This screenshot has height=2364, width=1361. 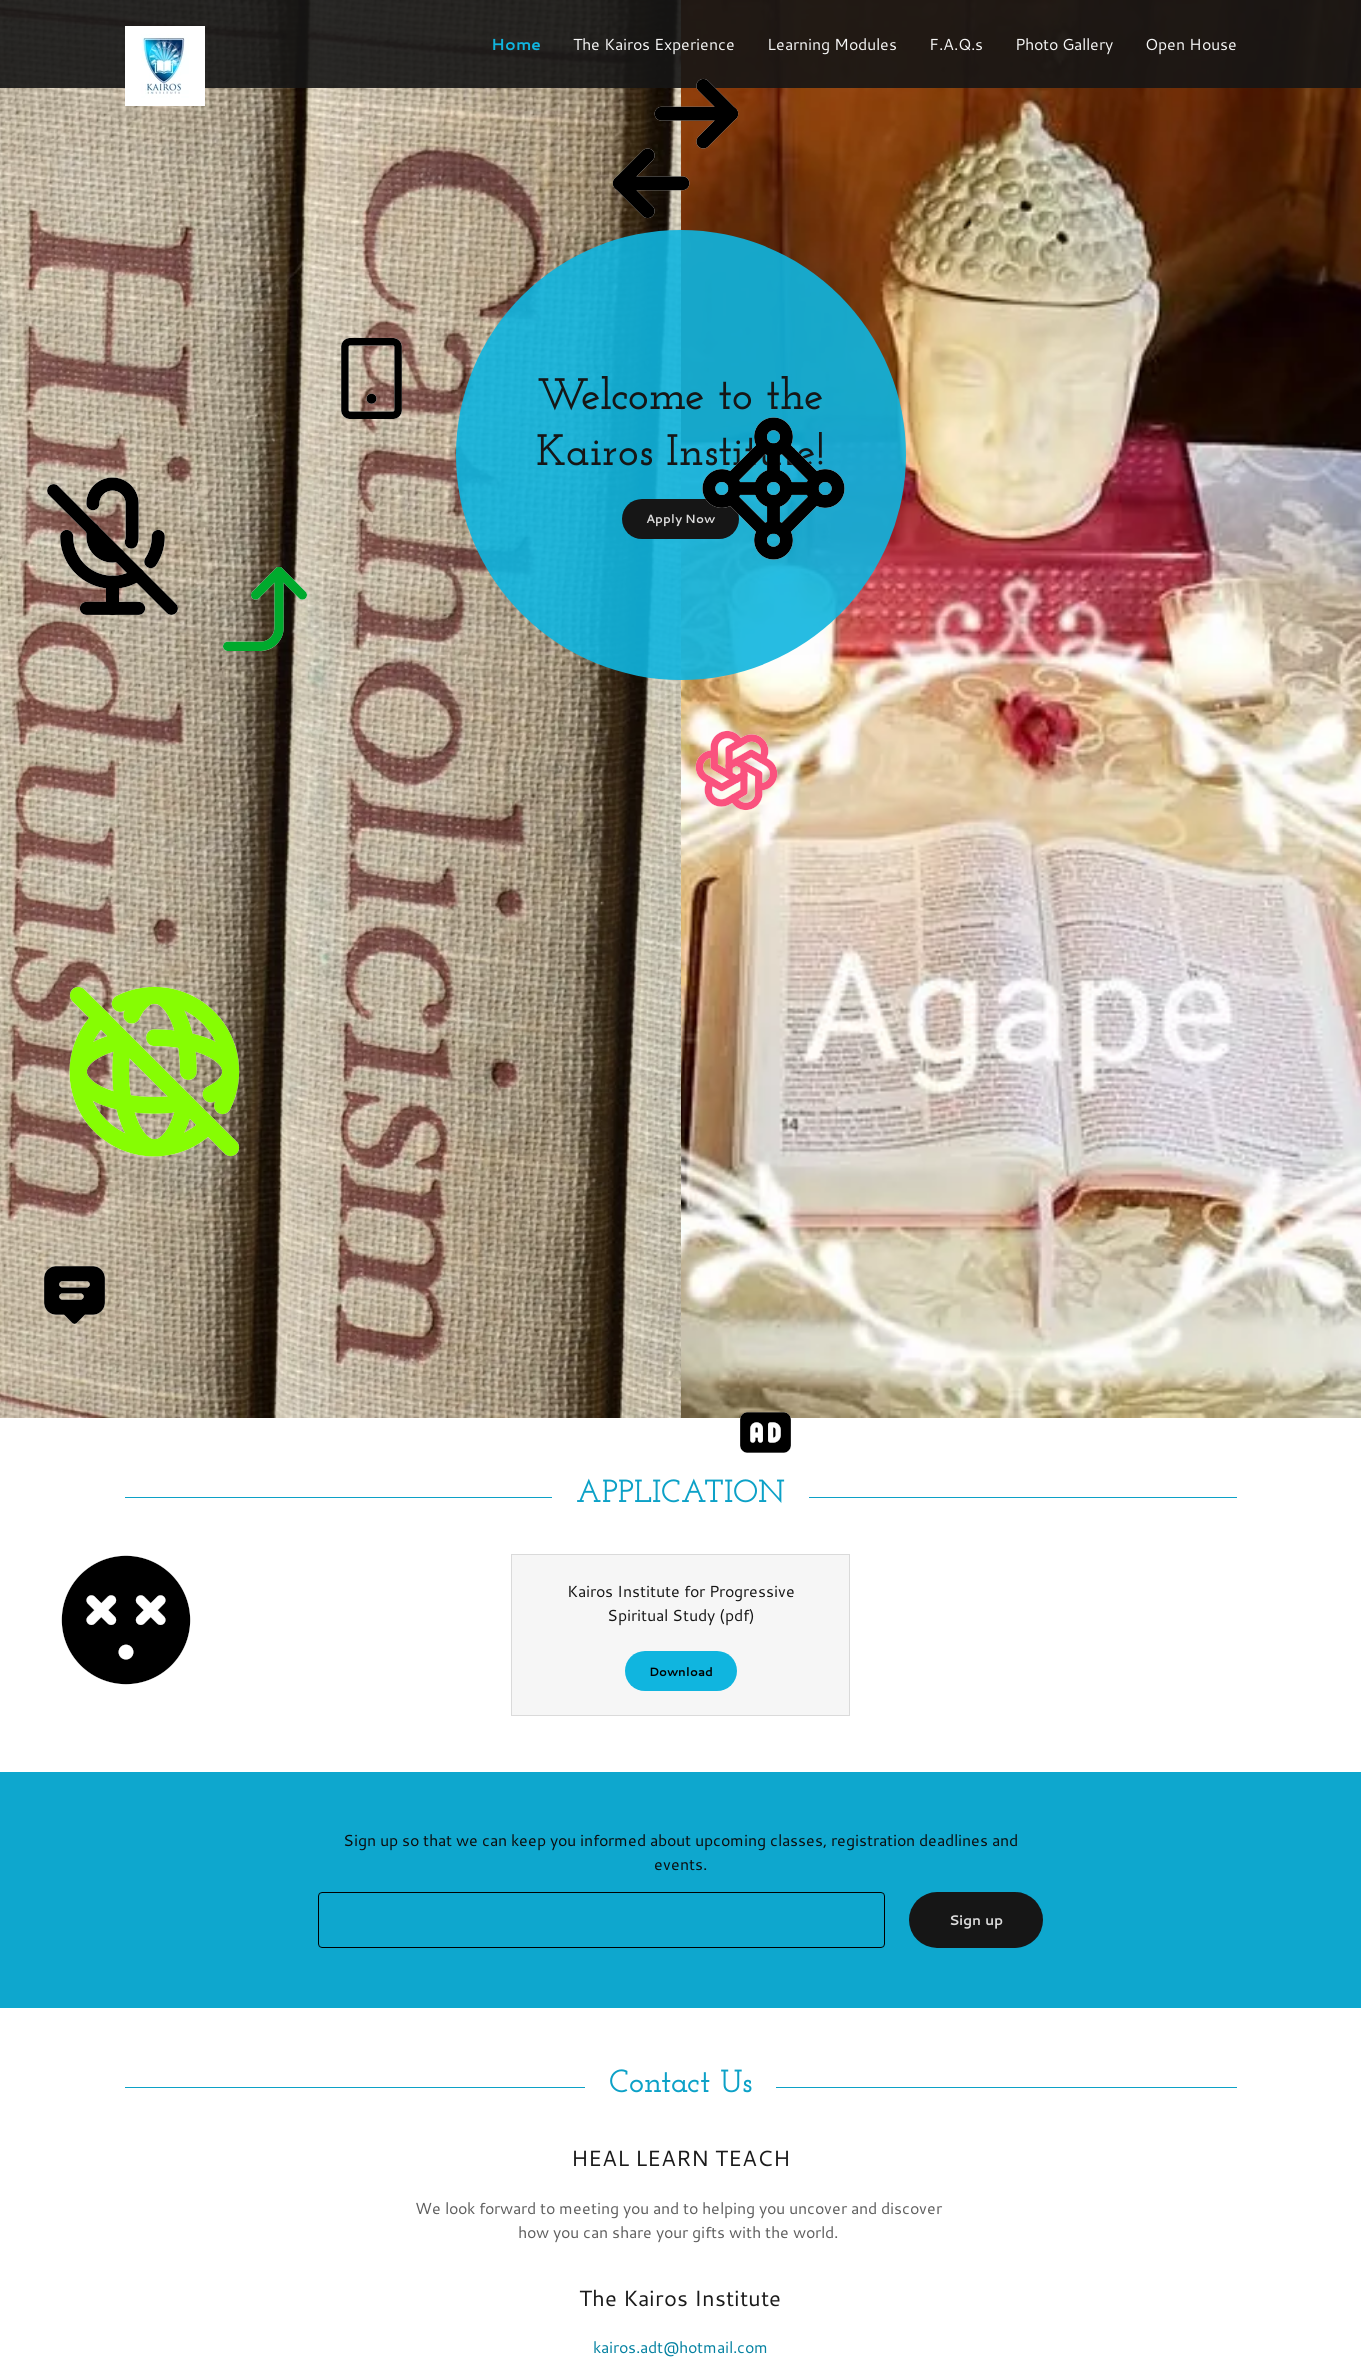 I want to click on 360° view unavailable or disabled, so click(x=154, y=1071).